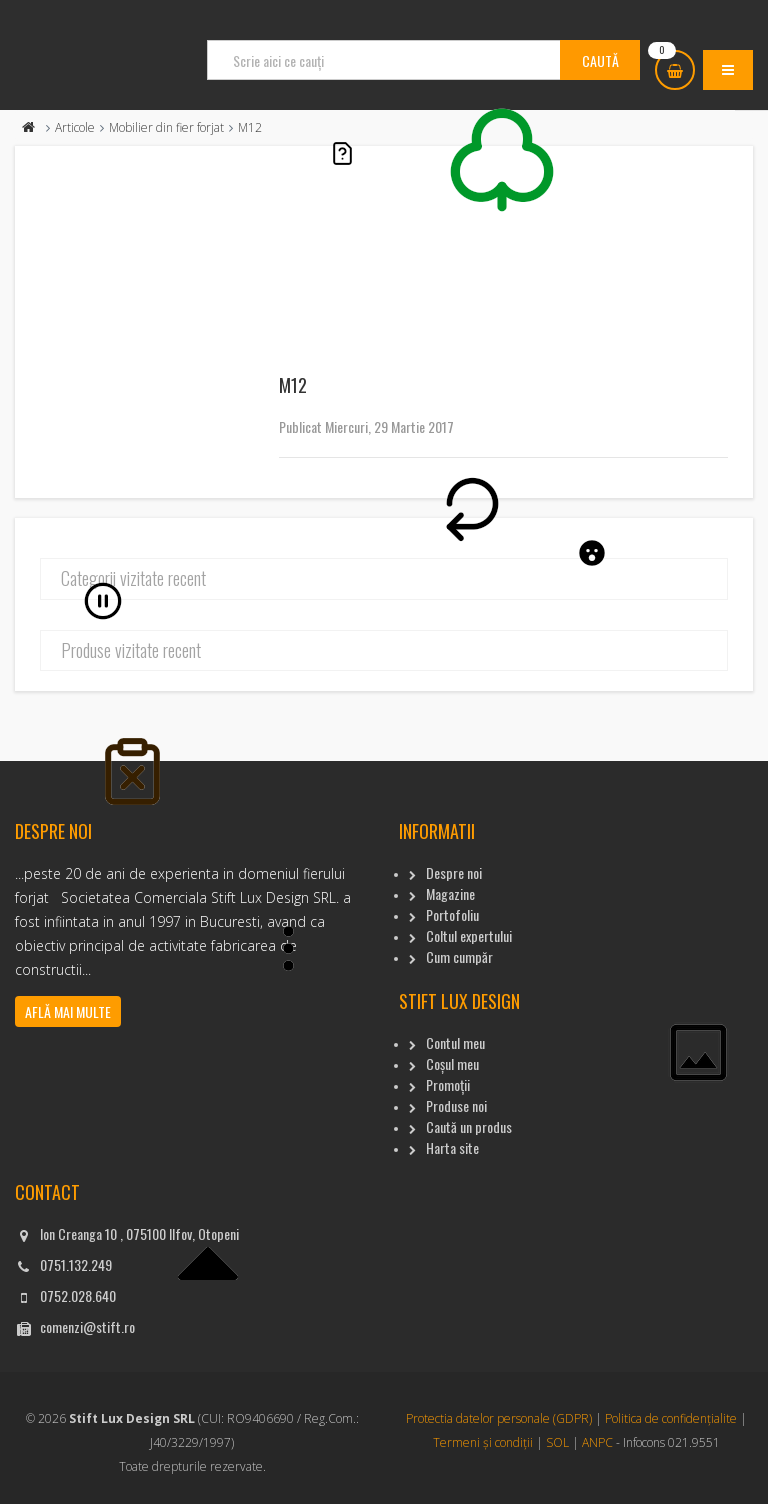 The height and width of the screenshot is (1504, 768). Describe the element at coordinates (592, 553) in the screenshot. I see `indicates a surprise or unexpected event notification` at that location.